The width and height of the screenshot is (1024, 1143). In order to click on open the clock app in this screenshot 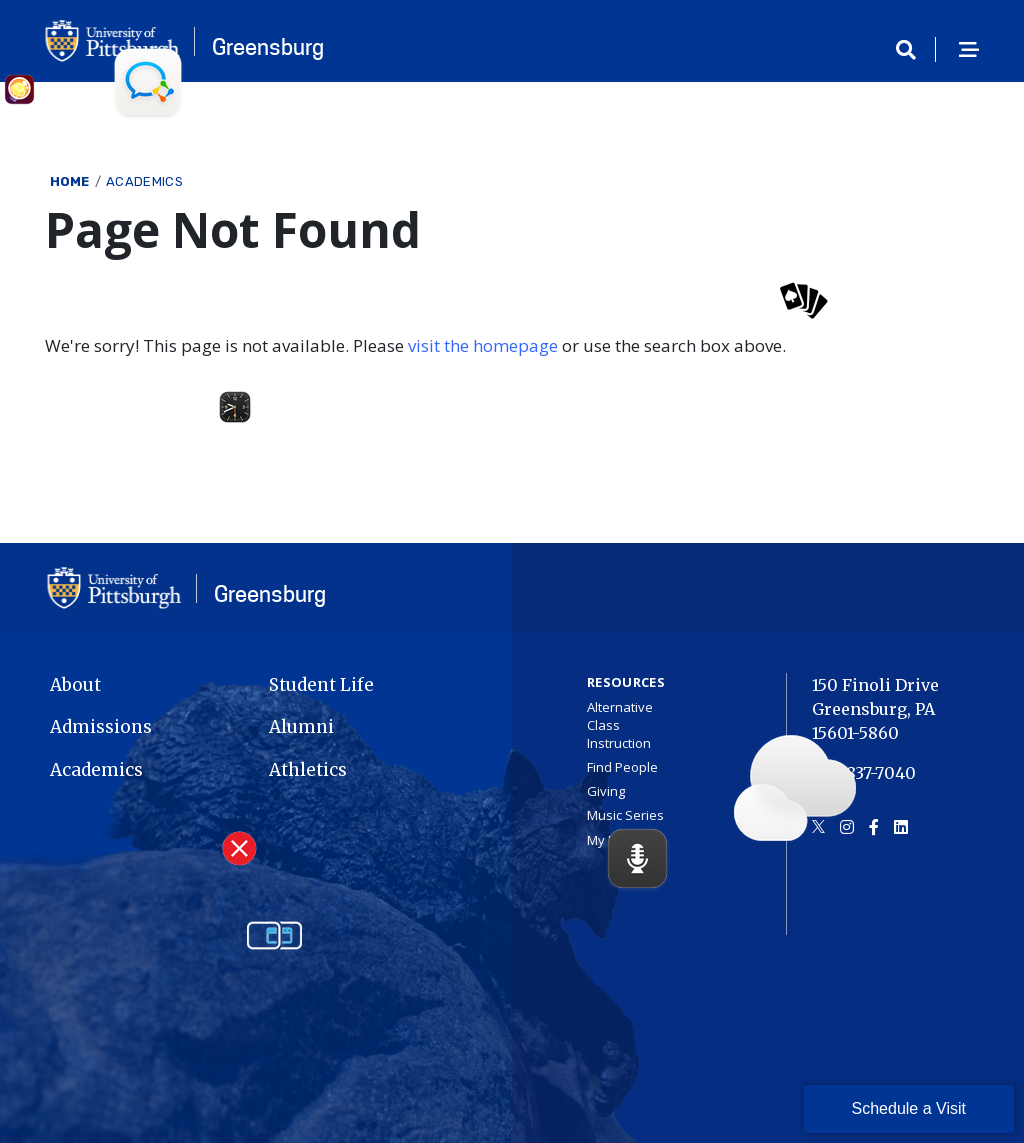, I will do `click(235, 407)`.